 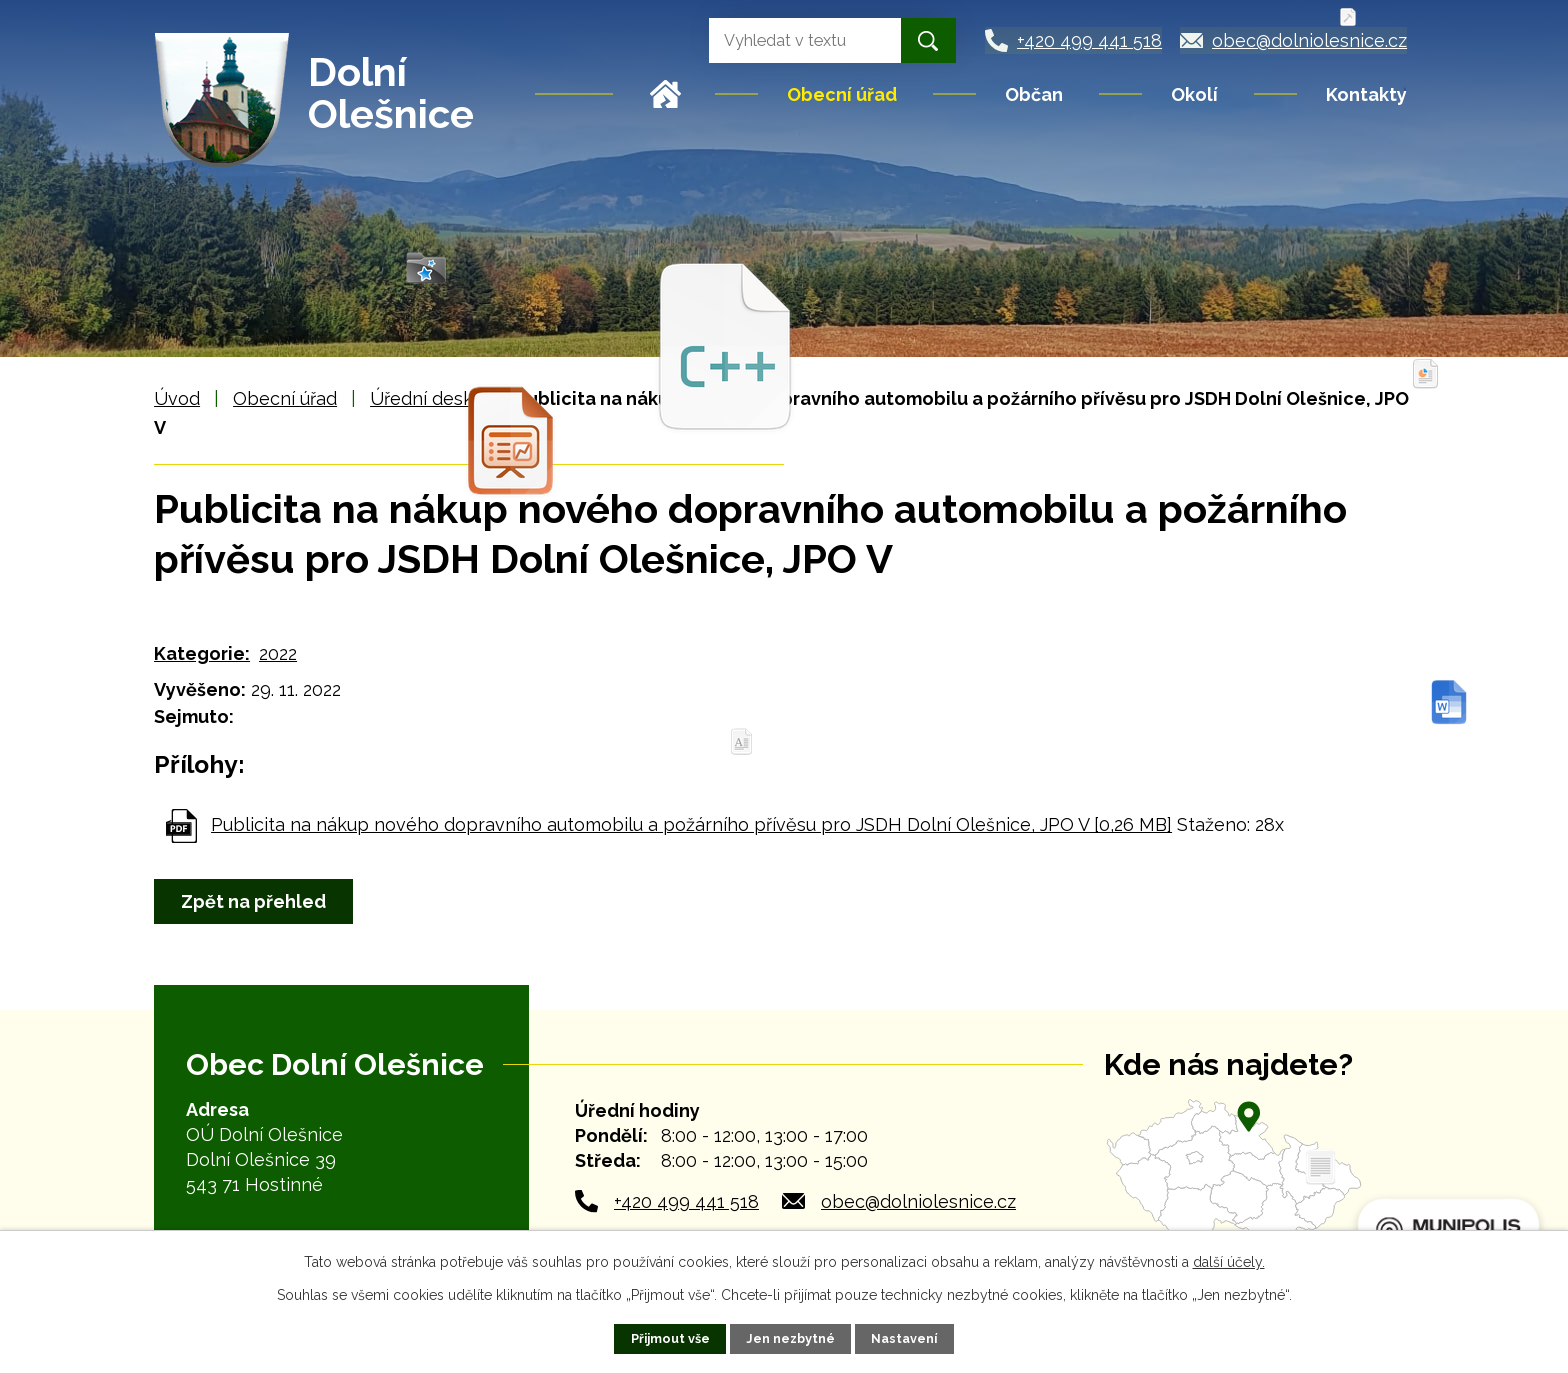 I want to click on open your Anki flashcard collection folder, so click(x=426, y=269).